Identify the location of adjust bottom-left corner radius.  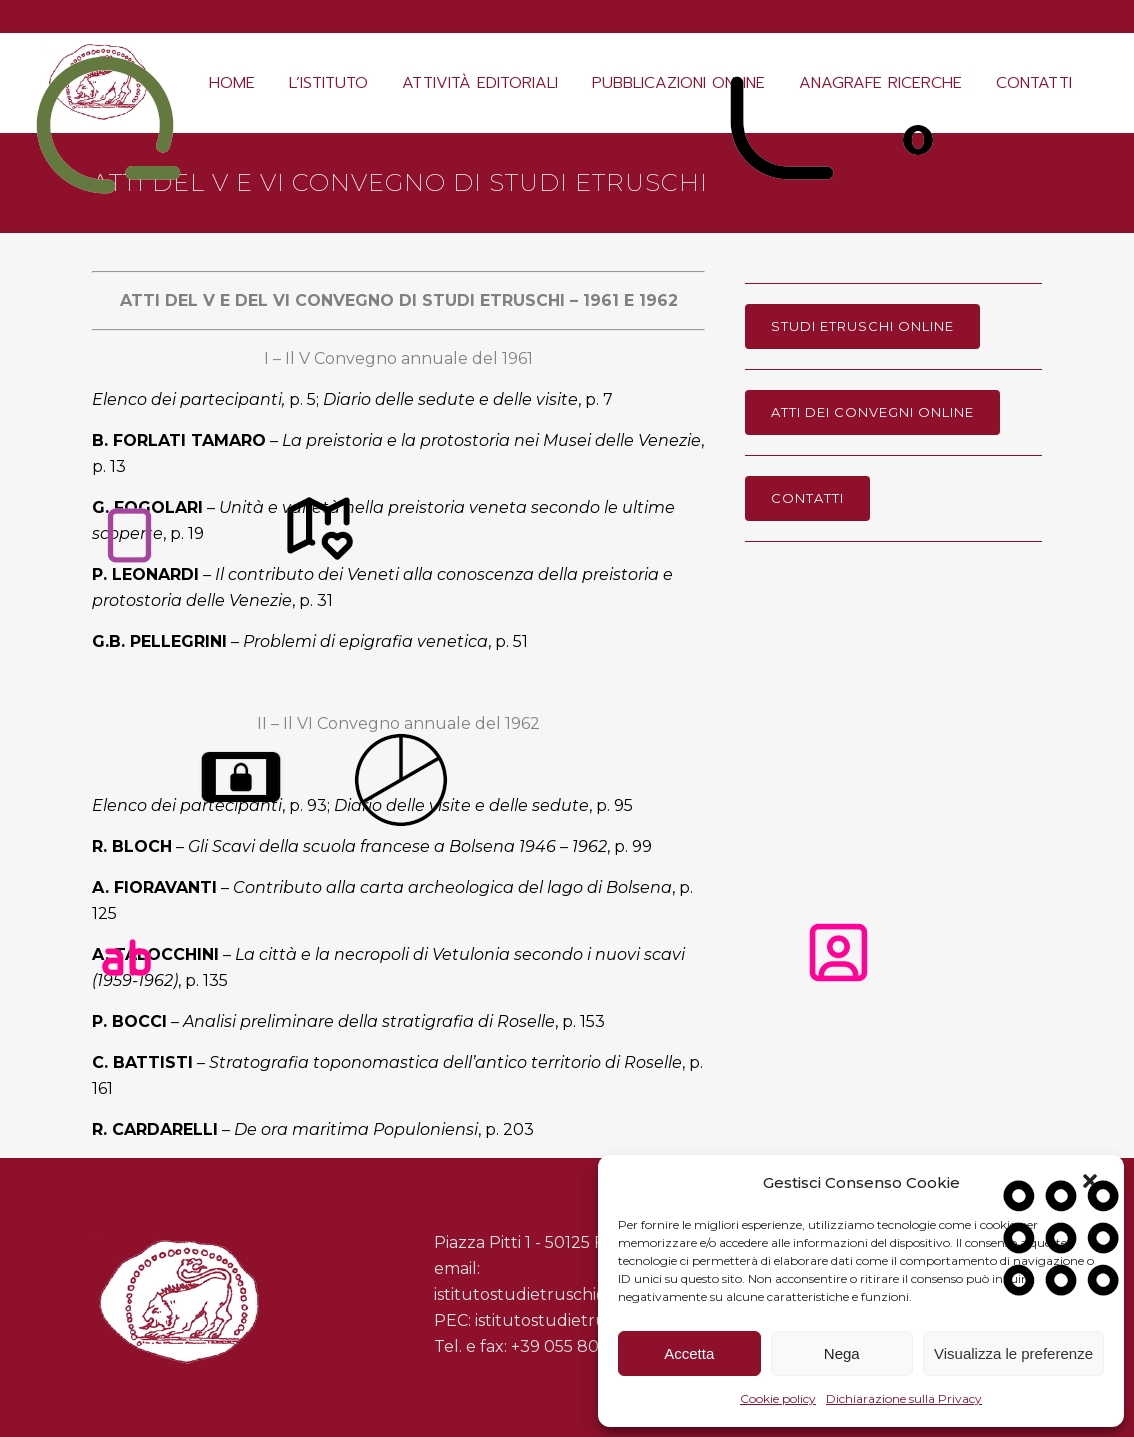
(782, 128).